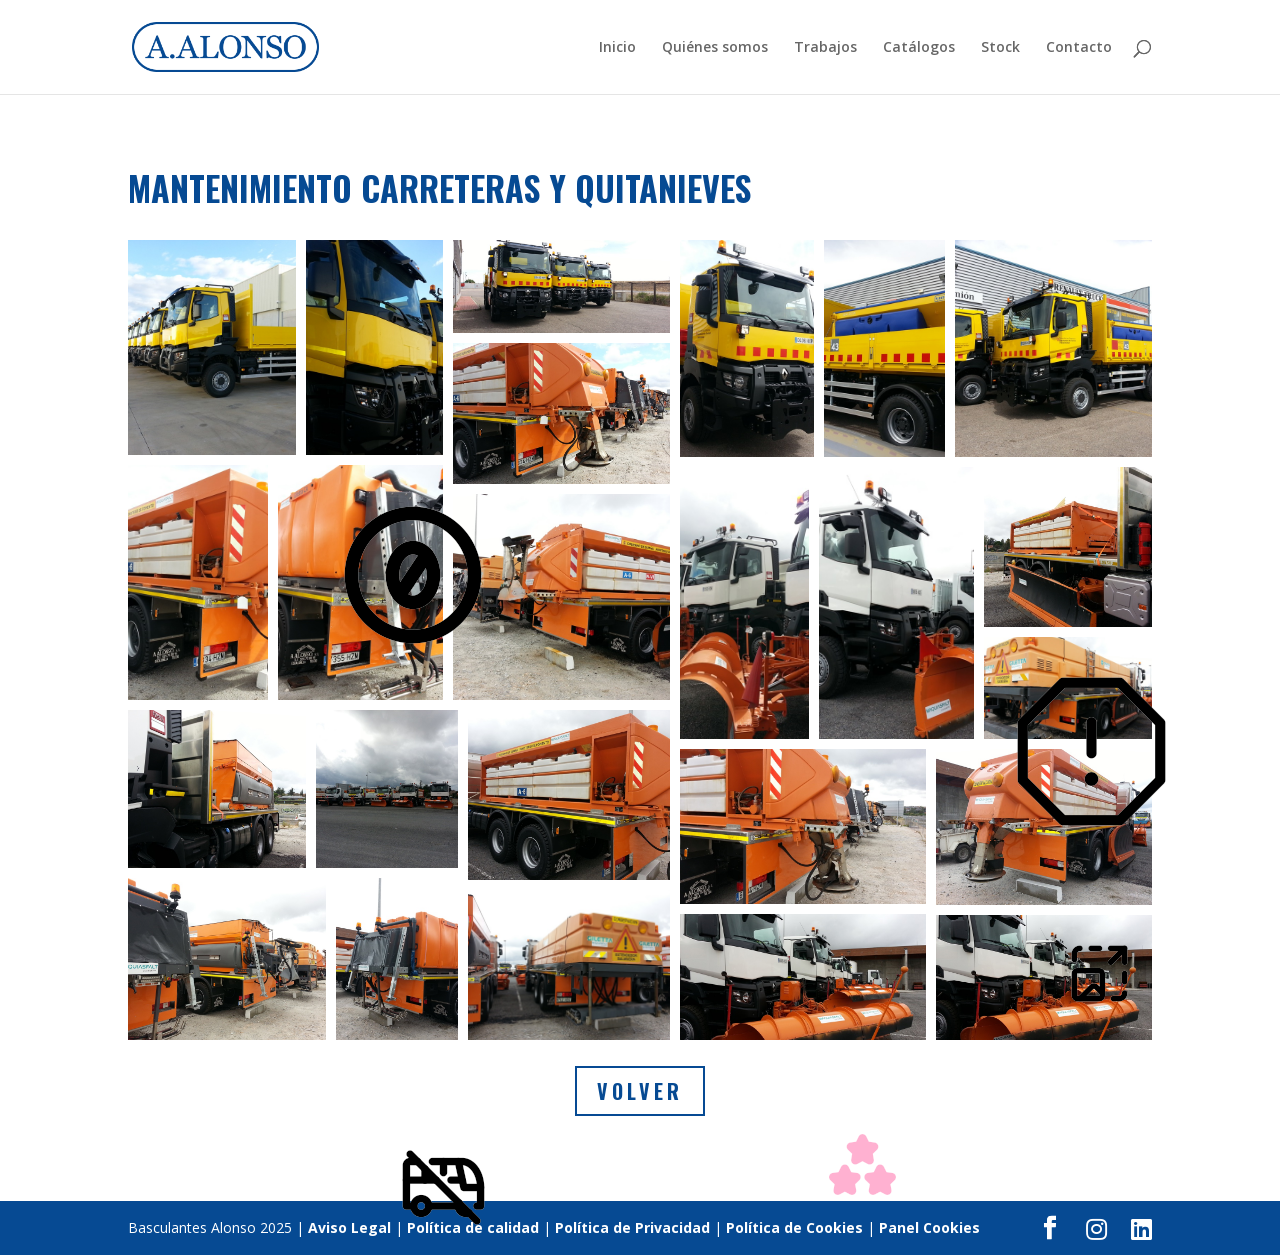  I want to click on bus service unavailable or cancelled, so click(443, 1187).